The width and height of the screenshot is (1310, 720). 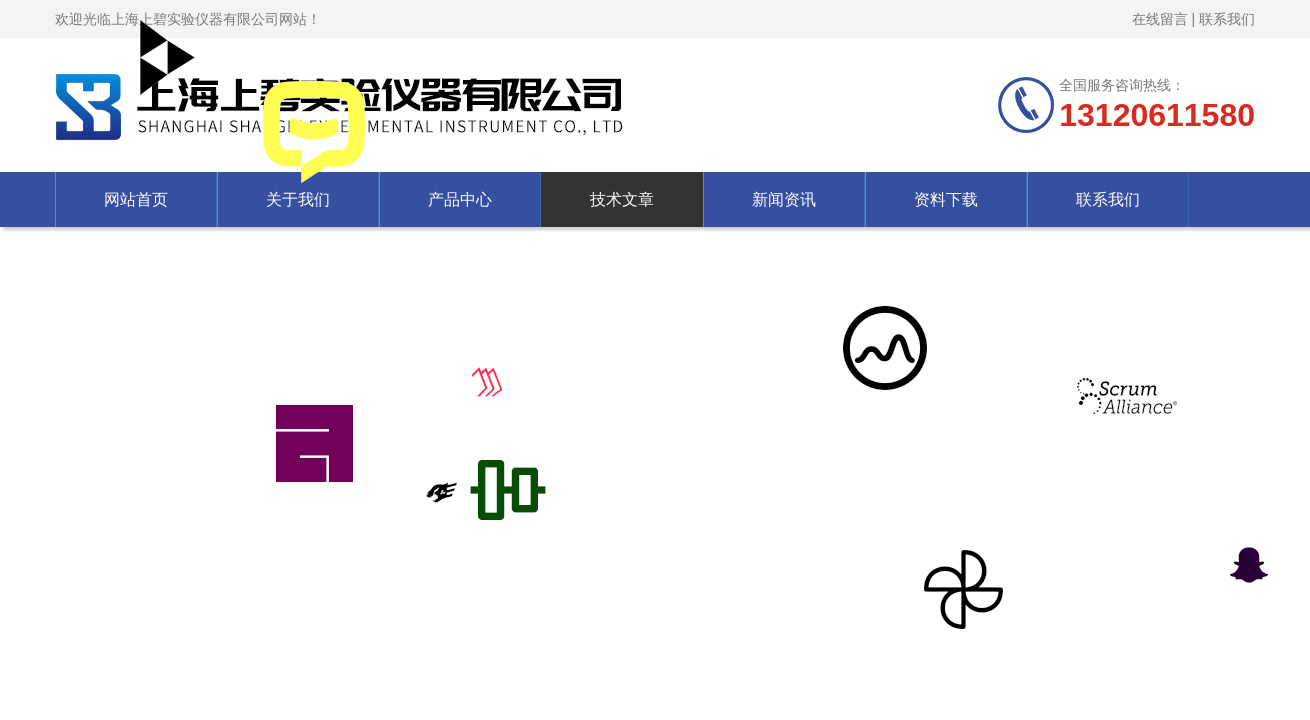 What do you see at coordinates (167, 57) in the screenshot?
I see `open the PeerTube app` at bounding box center [167, 57].